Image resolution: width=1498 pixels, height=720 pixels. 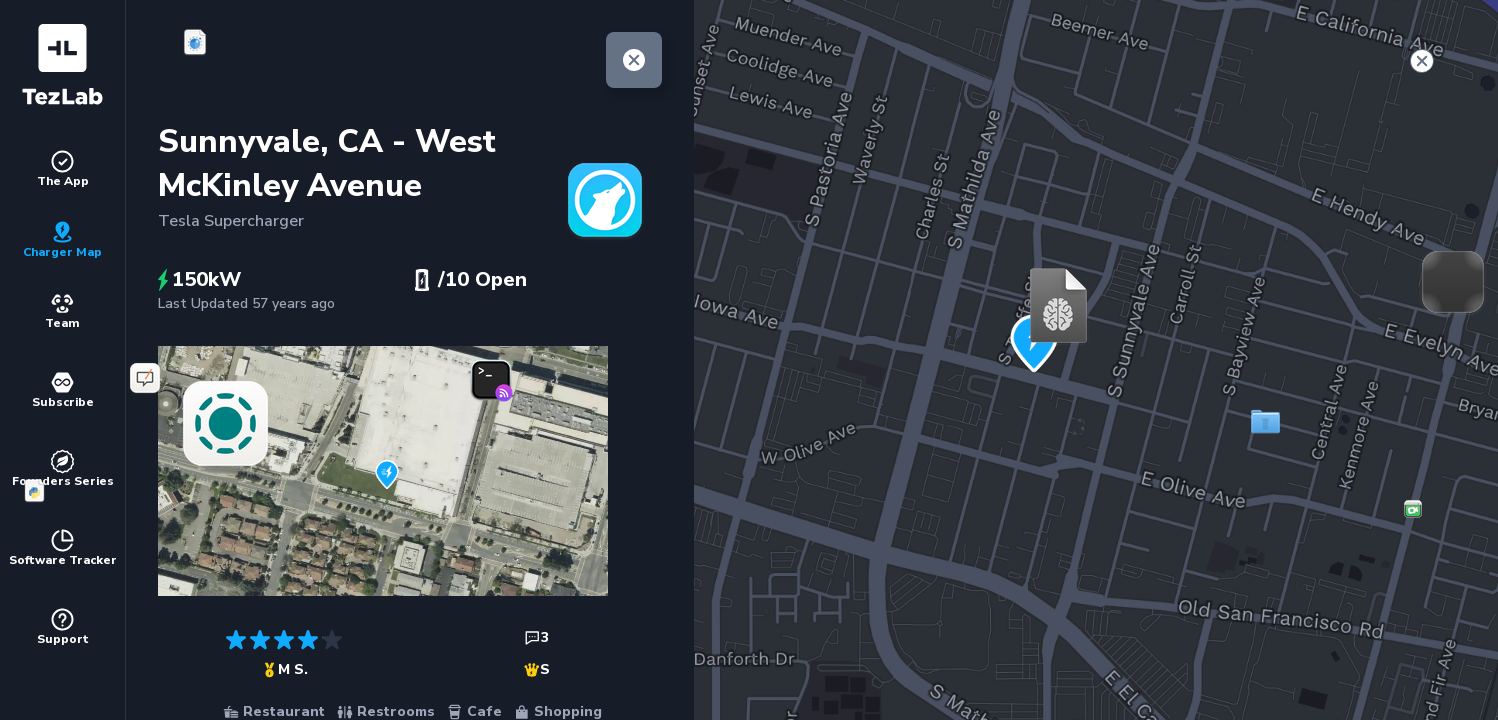 I want to click on python 3 source code file, so click(x=34, y=490).